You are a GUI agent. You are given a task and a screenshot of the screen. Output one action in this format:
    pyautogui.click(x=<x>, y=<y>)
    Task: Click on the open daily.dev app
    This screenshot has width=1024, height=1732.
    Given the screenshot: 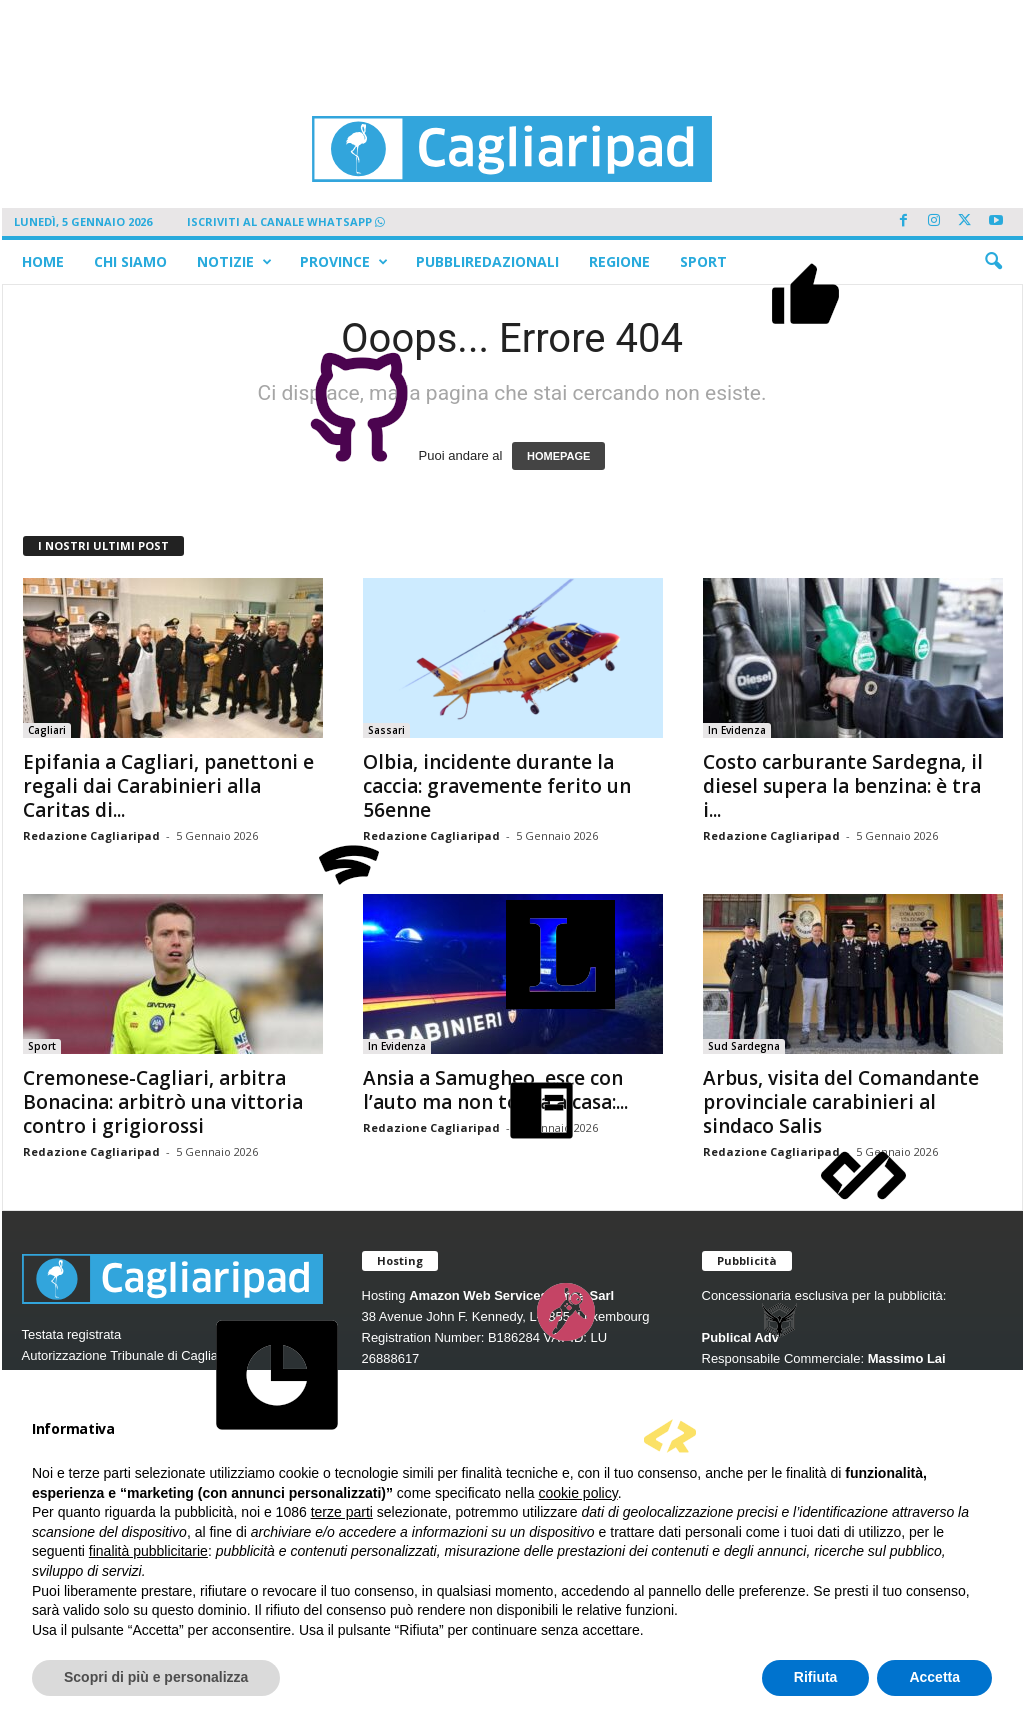 What is the action you would take?
    pyautogui.click(x=863, y=1175)
    